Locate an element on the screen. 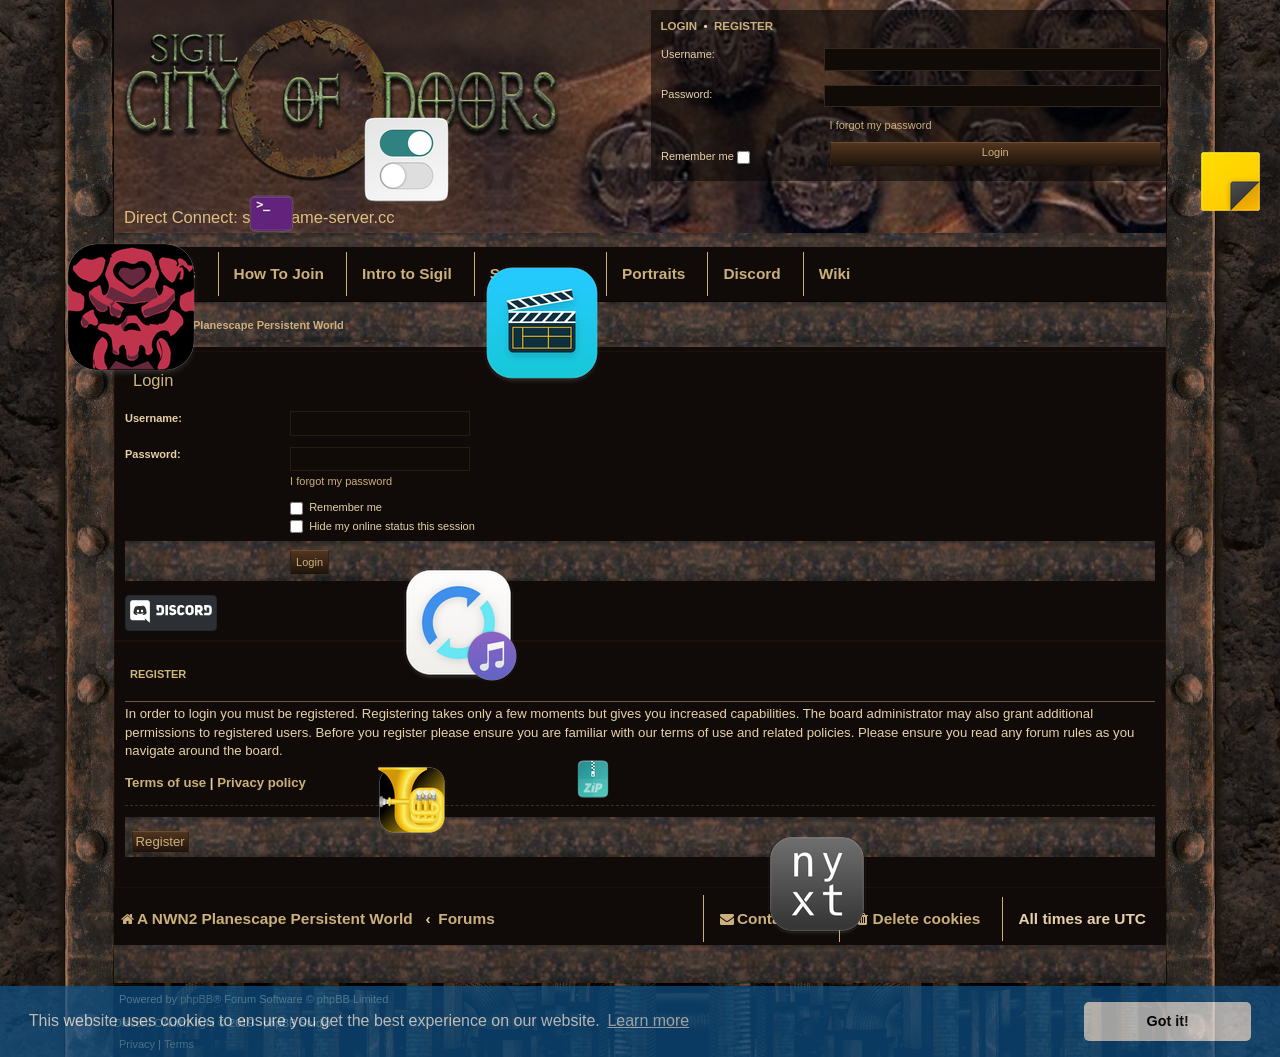 The image size is (1280, 1057). convert audio or video files to different formats is located at coordinates (458, 622).